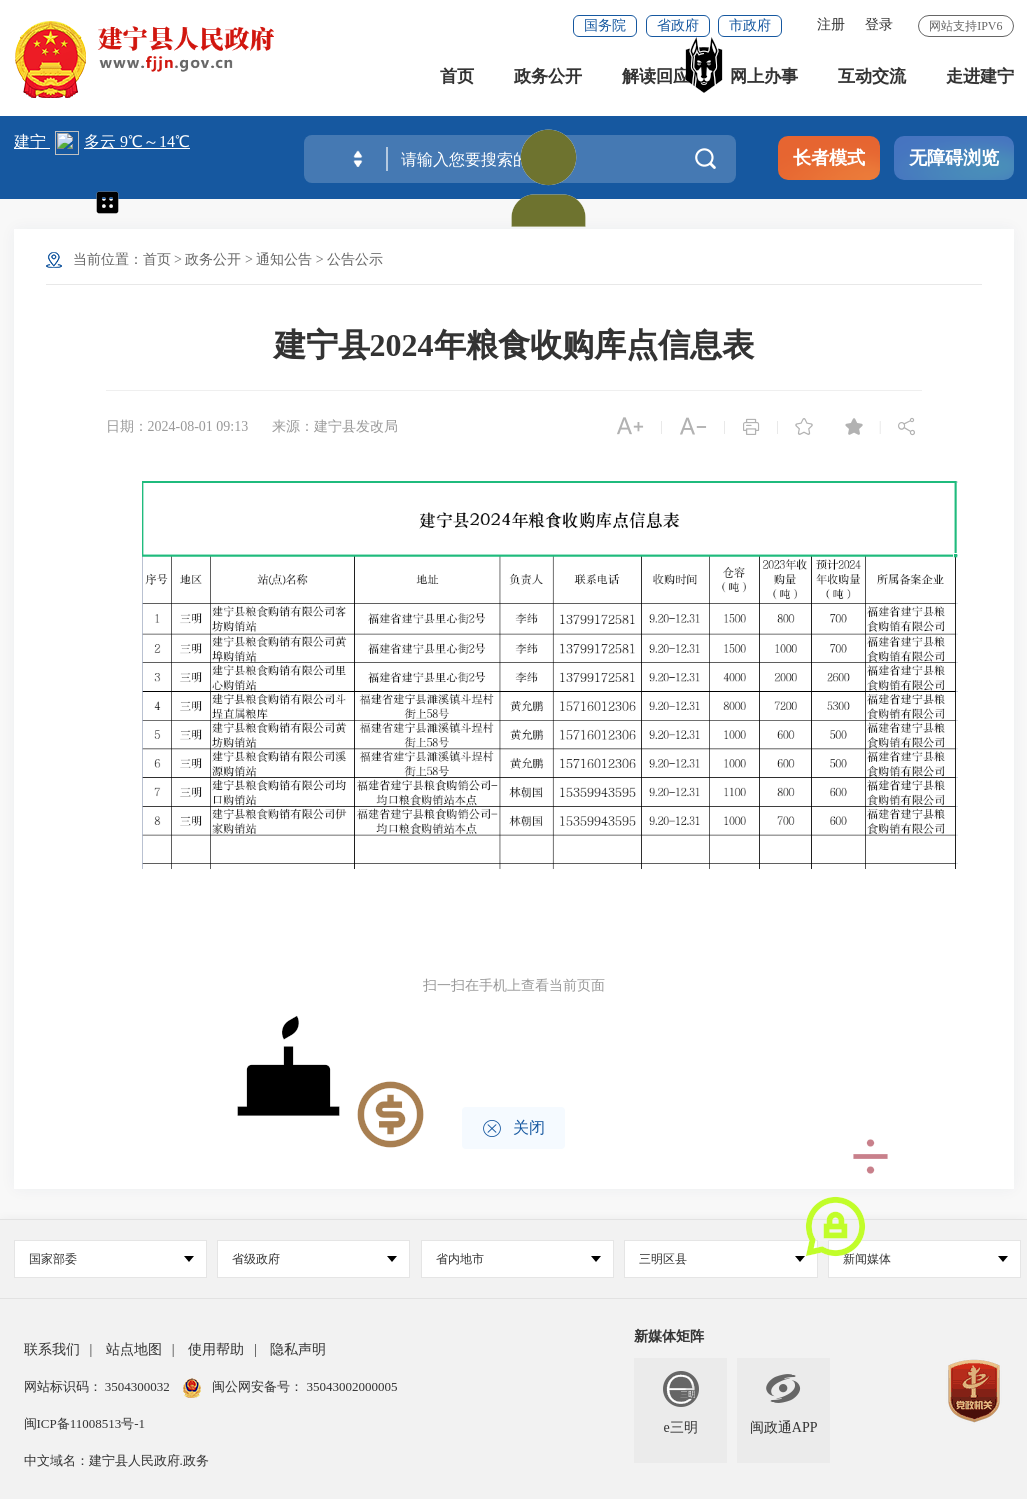 This screenshot has width=1027, height=1499. What do you see at coordinates (548, 180) in the screenshot?
I see `view your profile` at bounding box center [548, 180].